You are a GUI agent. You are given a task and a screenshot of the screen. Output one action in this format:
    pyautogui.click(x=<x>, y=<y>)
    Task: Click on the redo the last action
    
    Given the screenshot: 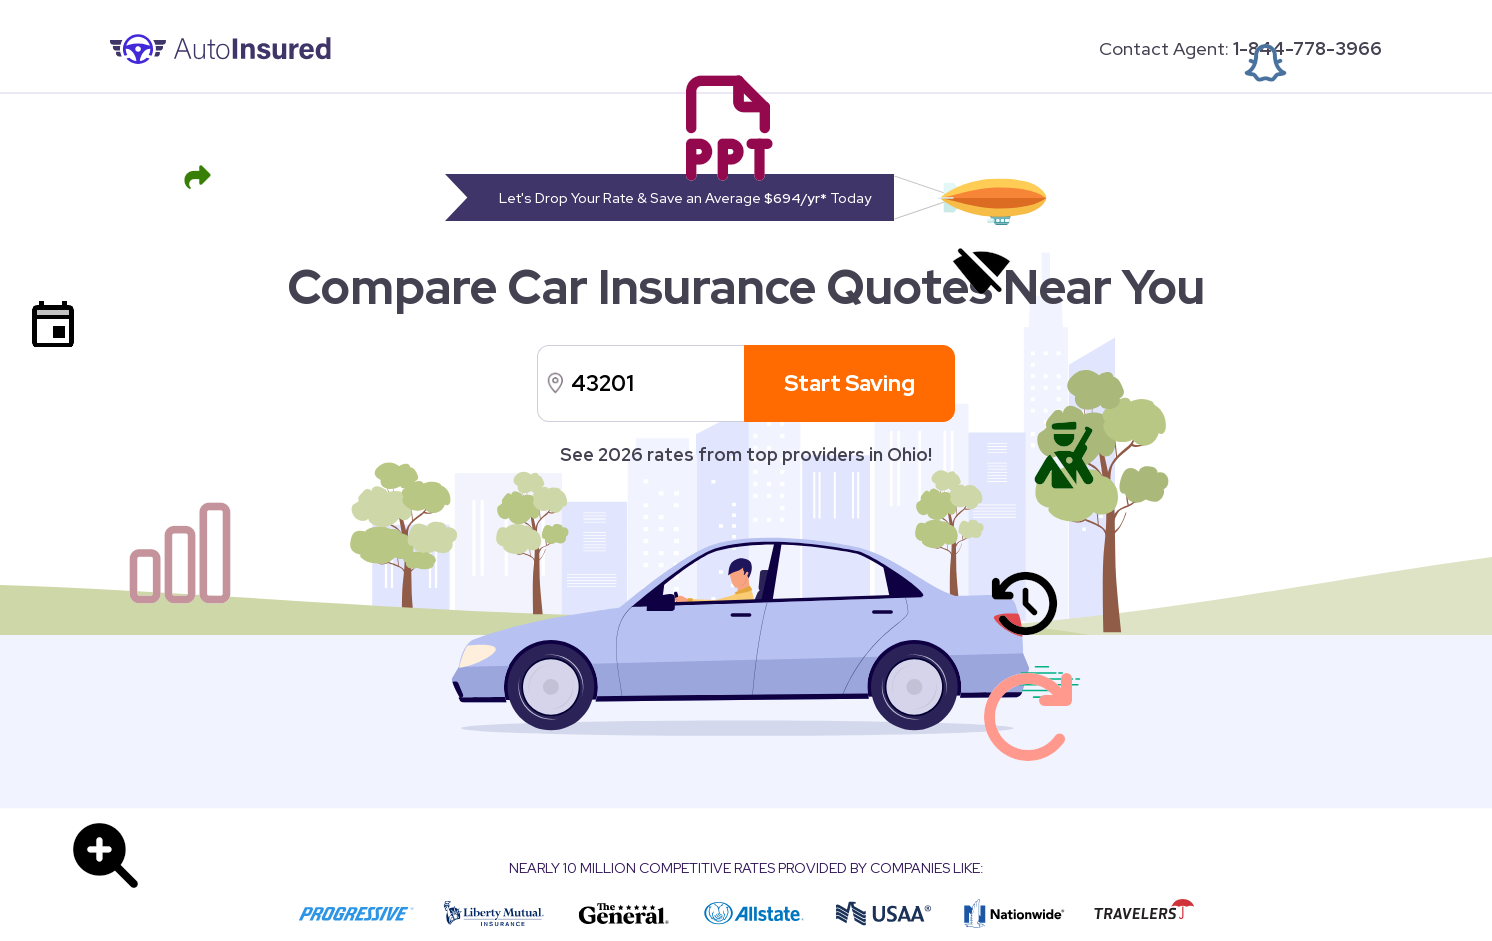 What is the action you would take?
    pyautogui.click(x=1028, y=717)
    